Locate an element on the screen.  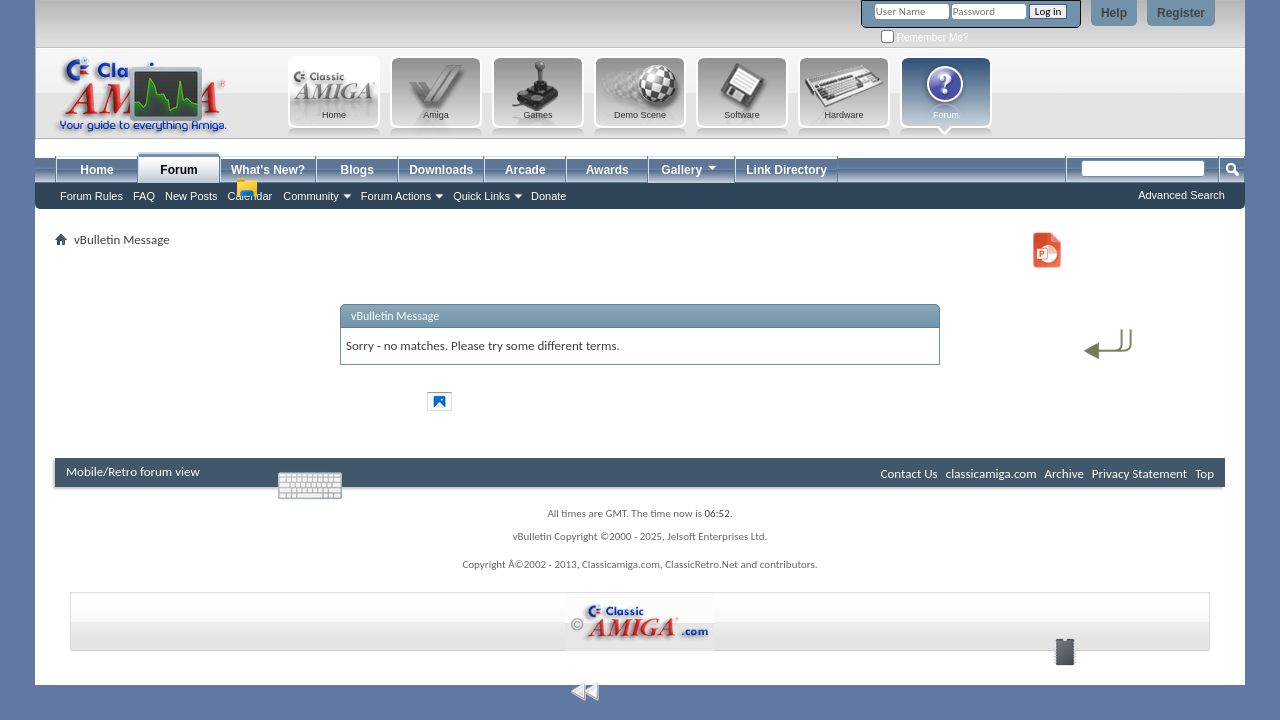
view system hardware information is located at coordinates (1065, 652).